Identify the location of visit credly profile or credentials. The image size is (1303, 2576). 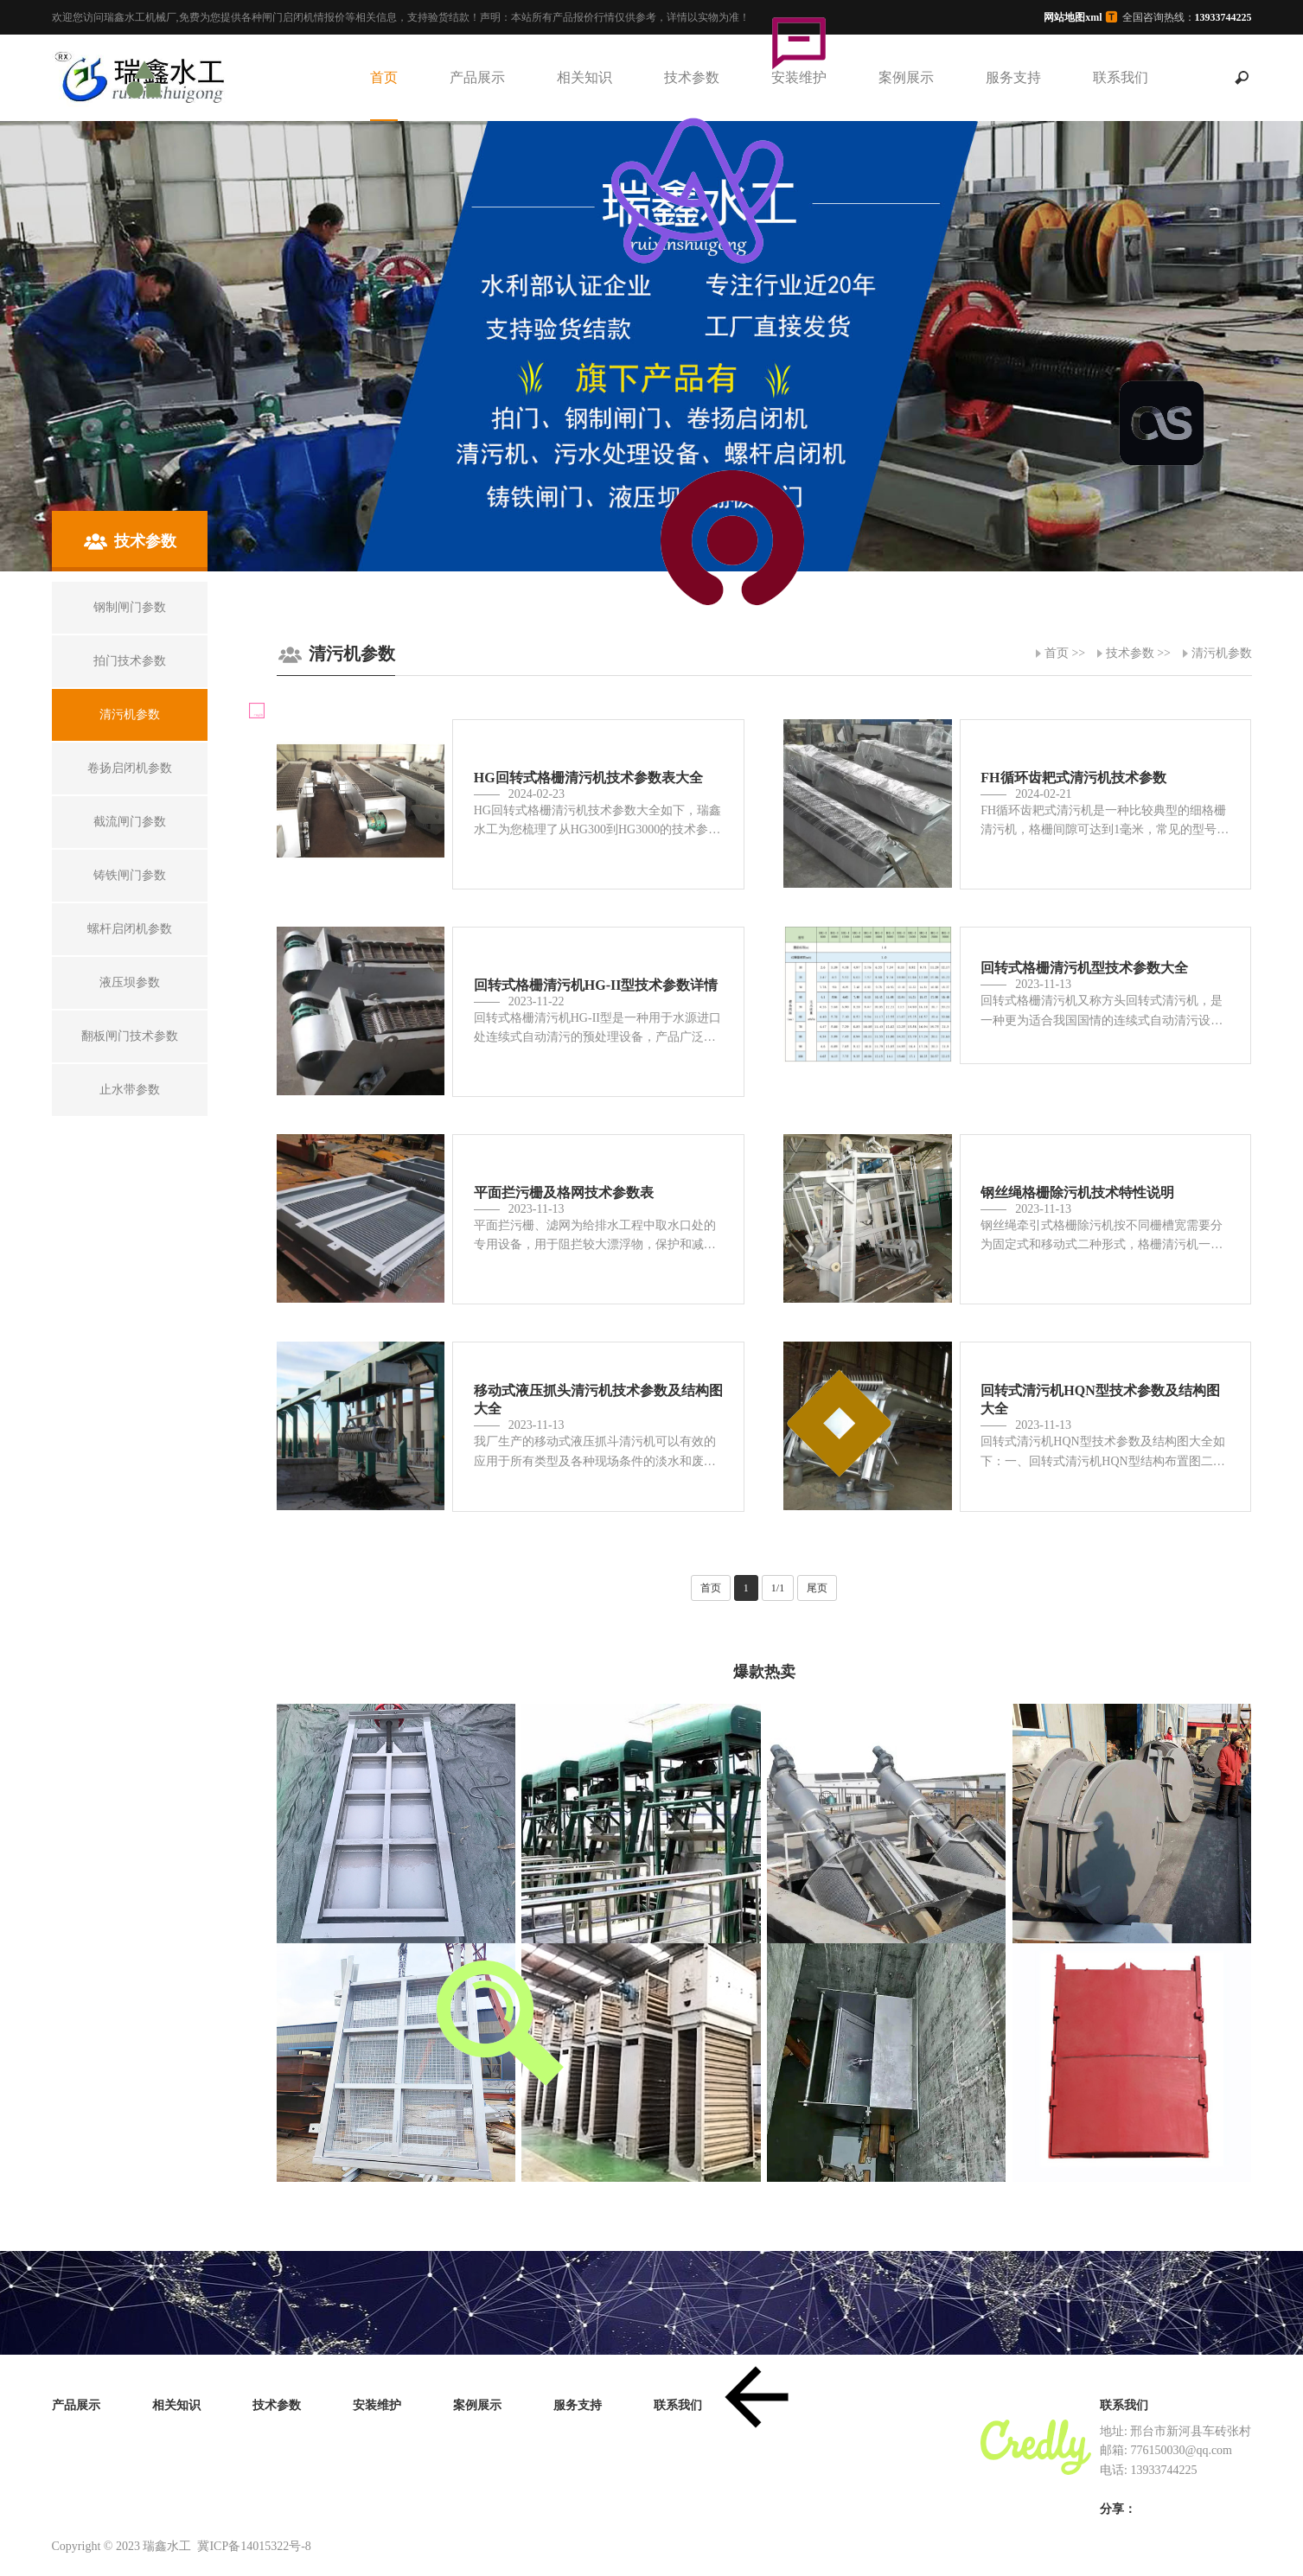
(1036, 2447).